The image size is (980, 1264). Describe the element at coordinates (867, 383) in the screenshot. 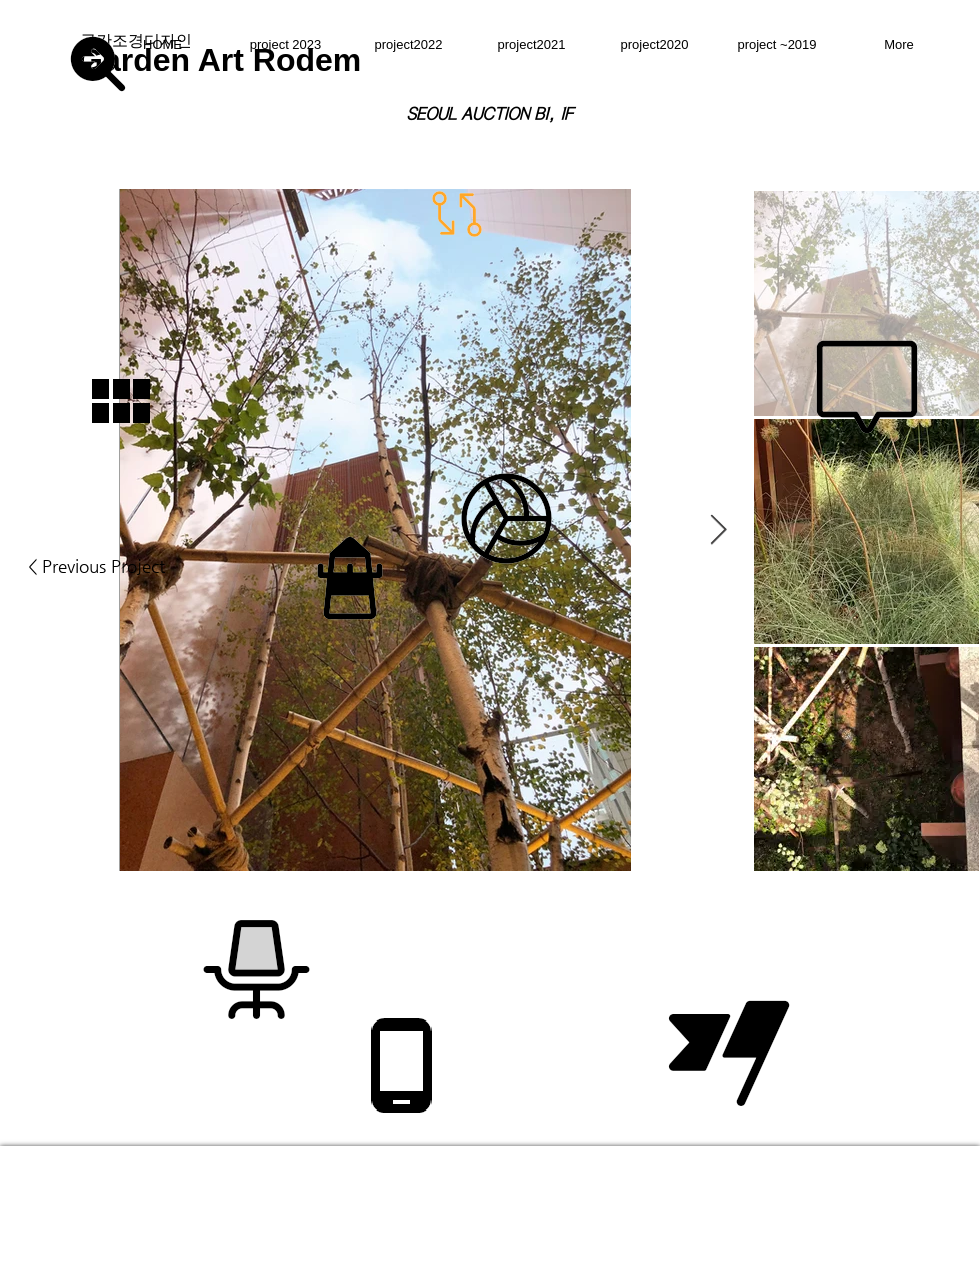

I see `open chat or messaging` at that location.